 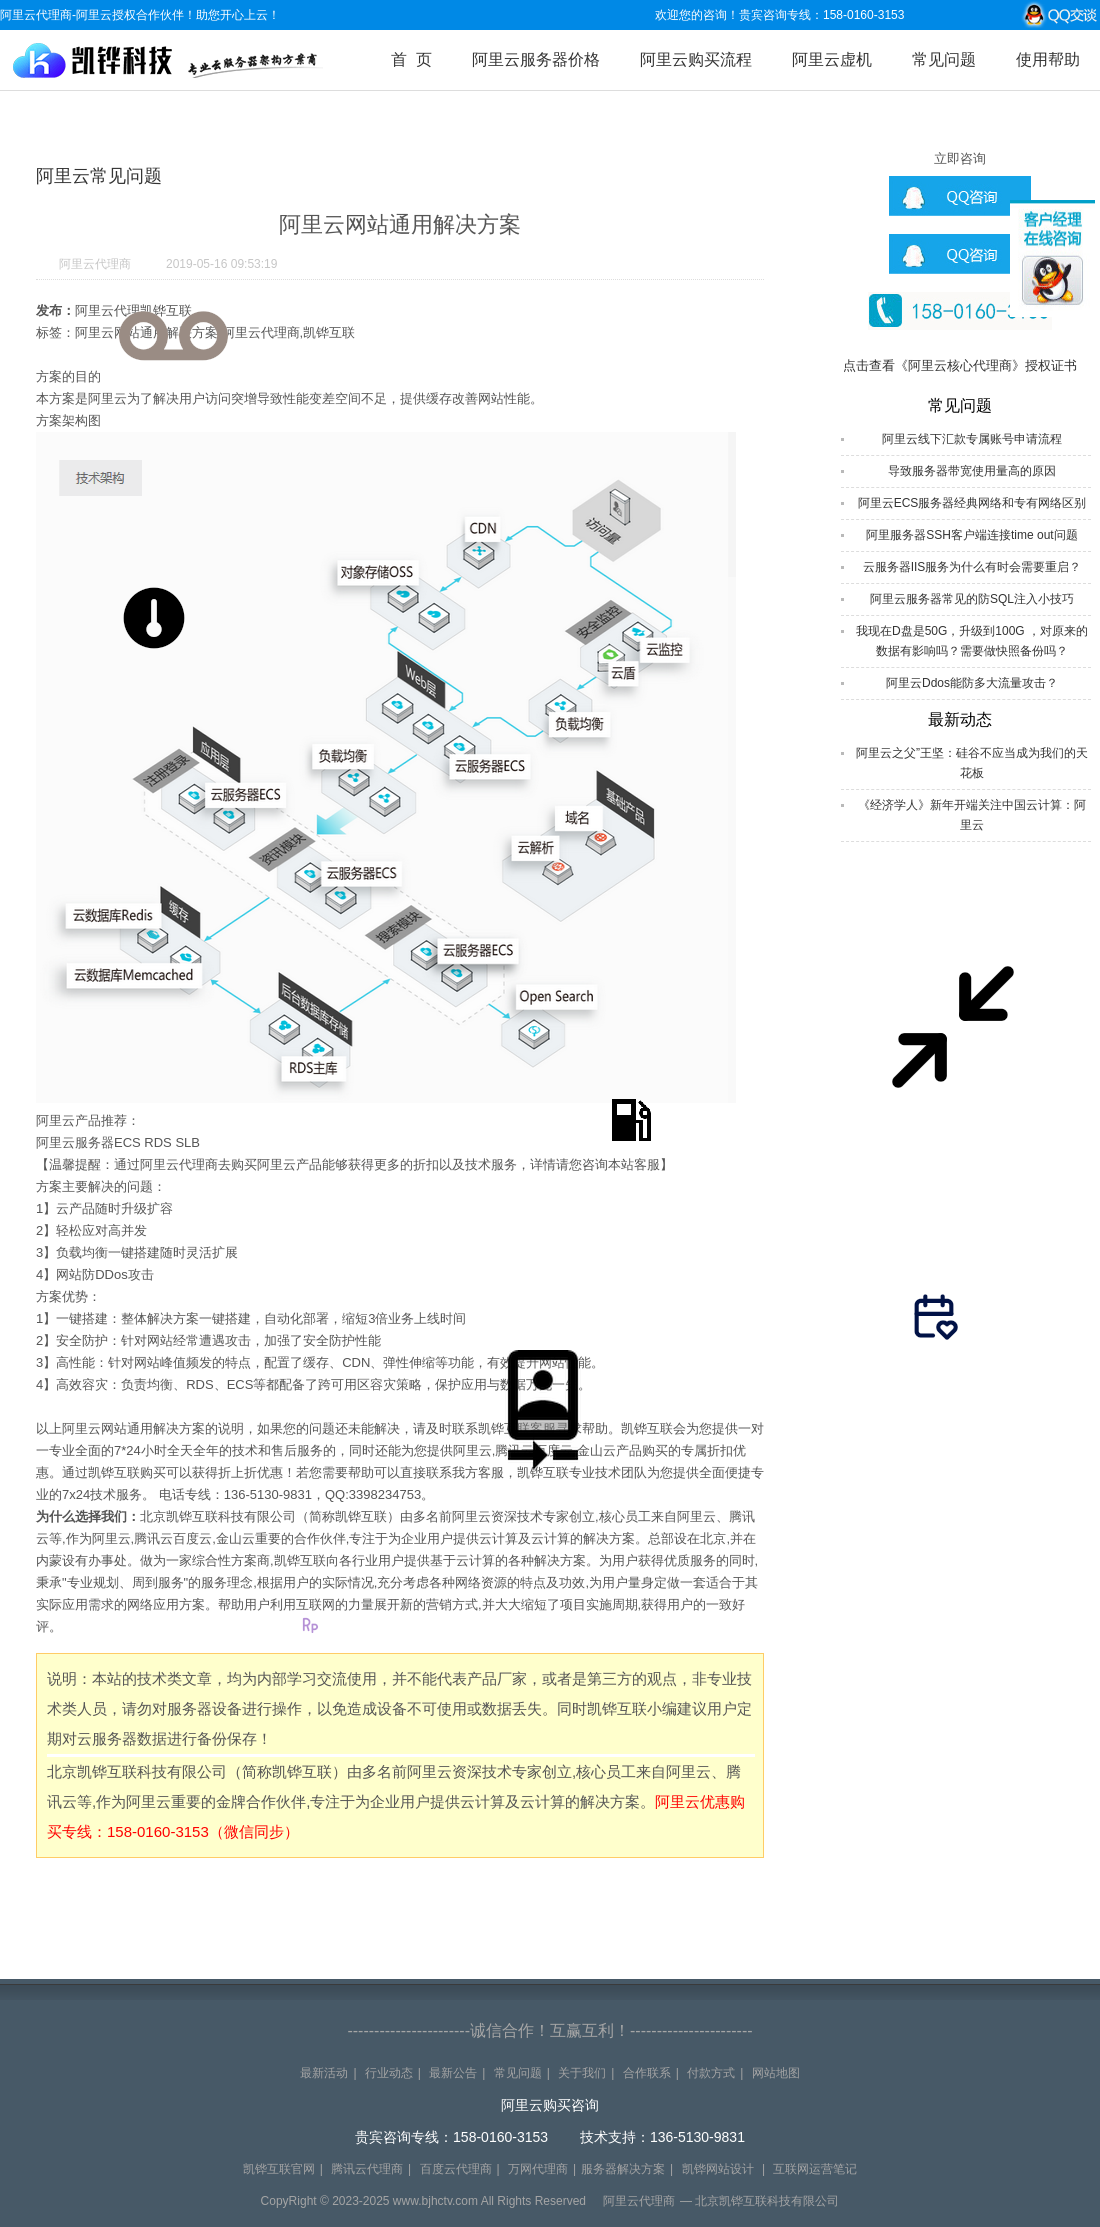 What do you see at coordinates (173, 338) in the screenshot?
I see `access your voicemail messages` at bounding box center [173, 338].